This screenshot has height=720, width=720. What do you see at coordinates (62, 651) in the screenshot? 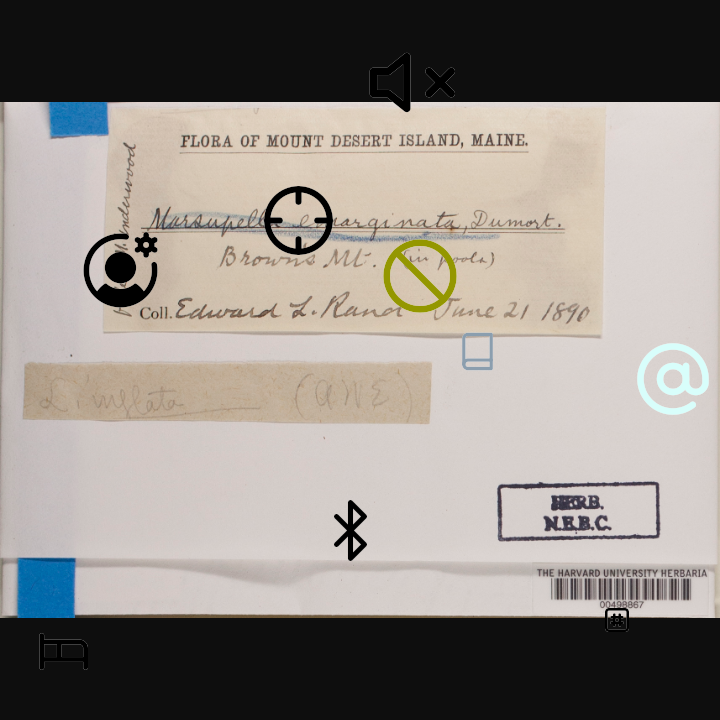
I see `view sleeping or accommodation options` at bounding box center [62, 651].